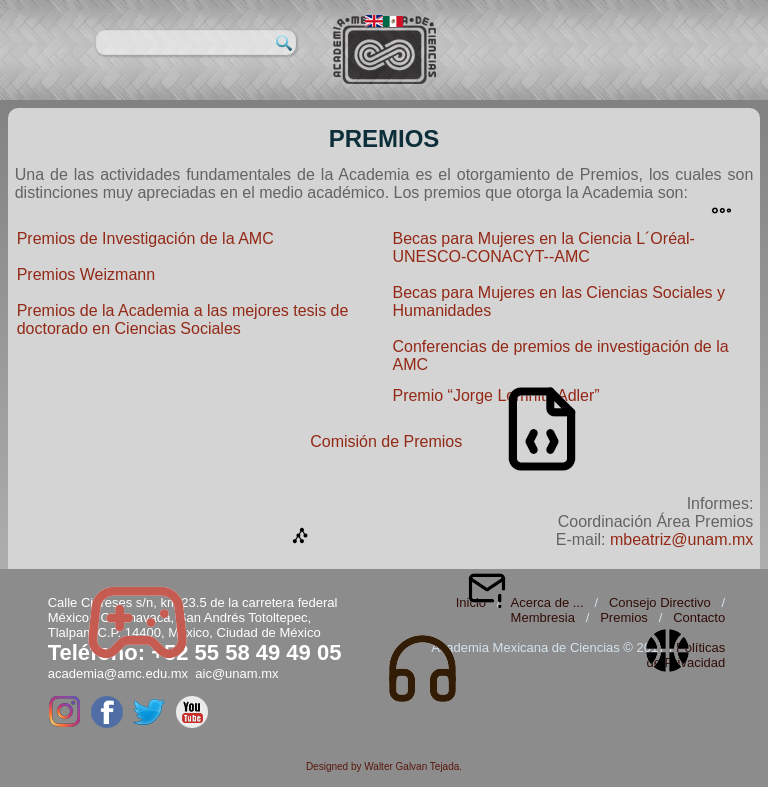  What do you see at coordinates (422, 668) in the screenshot?
I see `access audio or music settings` at bounding box center [422, 668].